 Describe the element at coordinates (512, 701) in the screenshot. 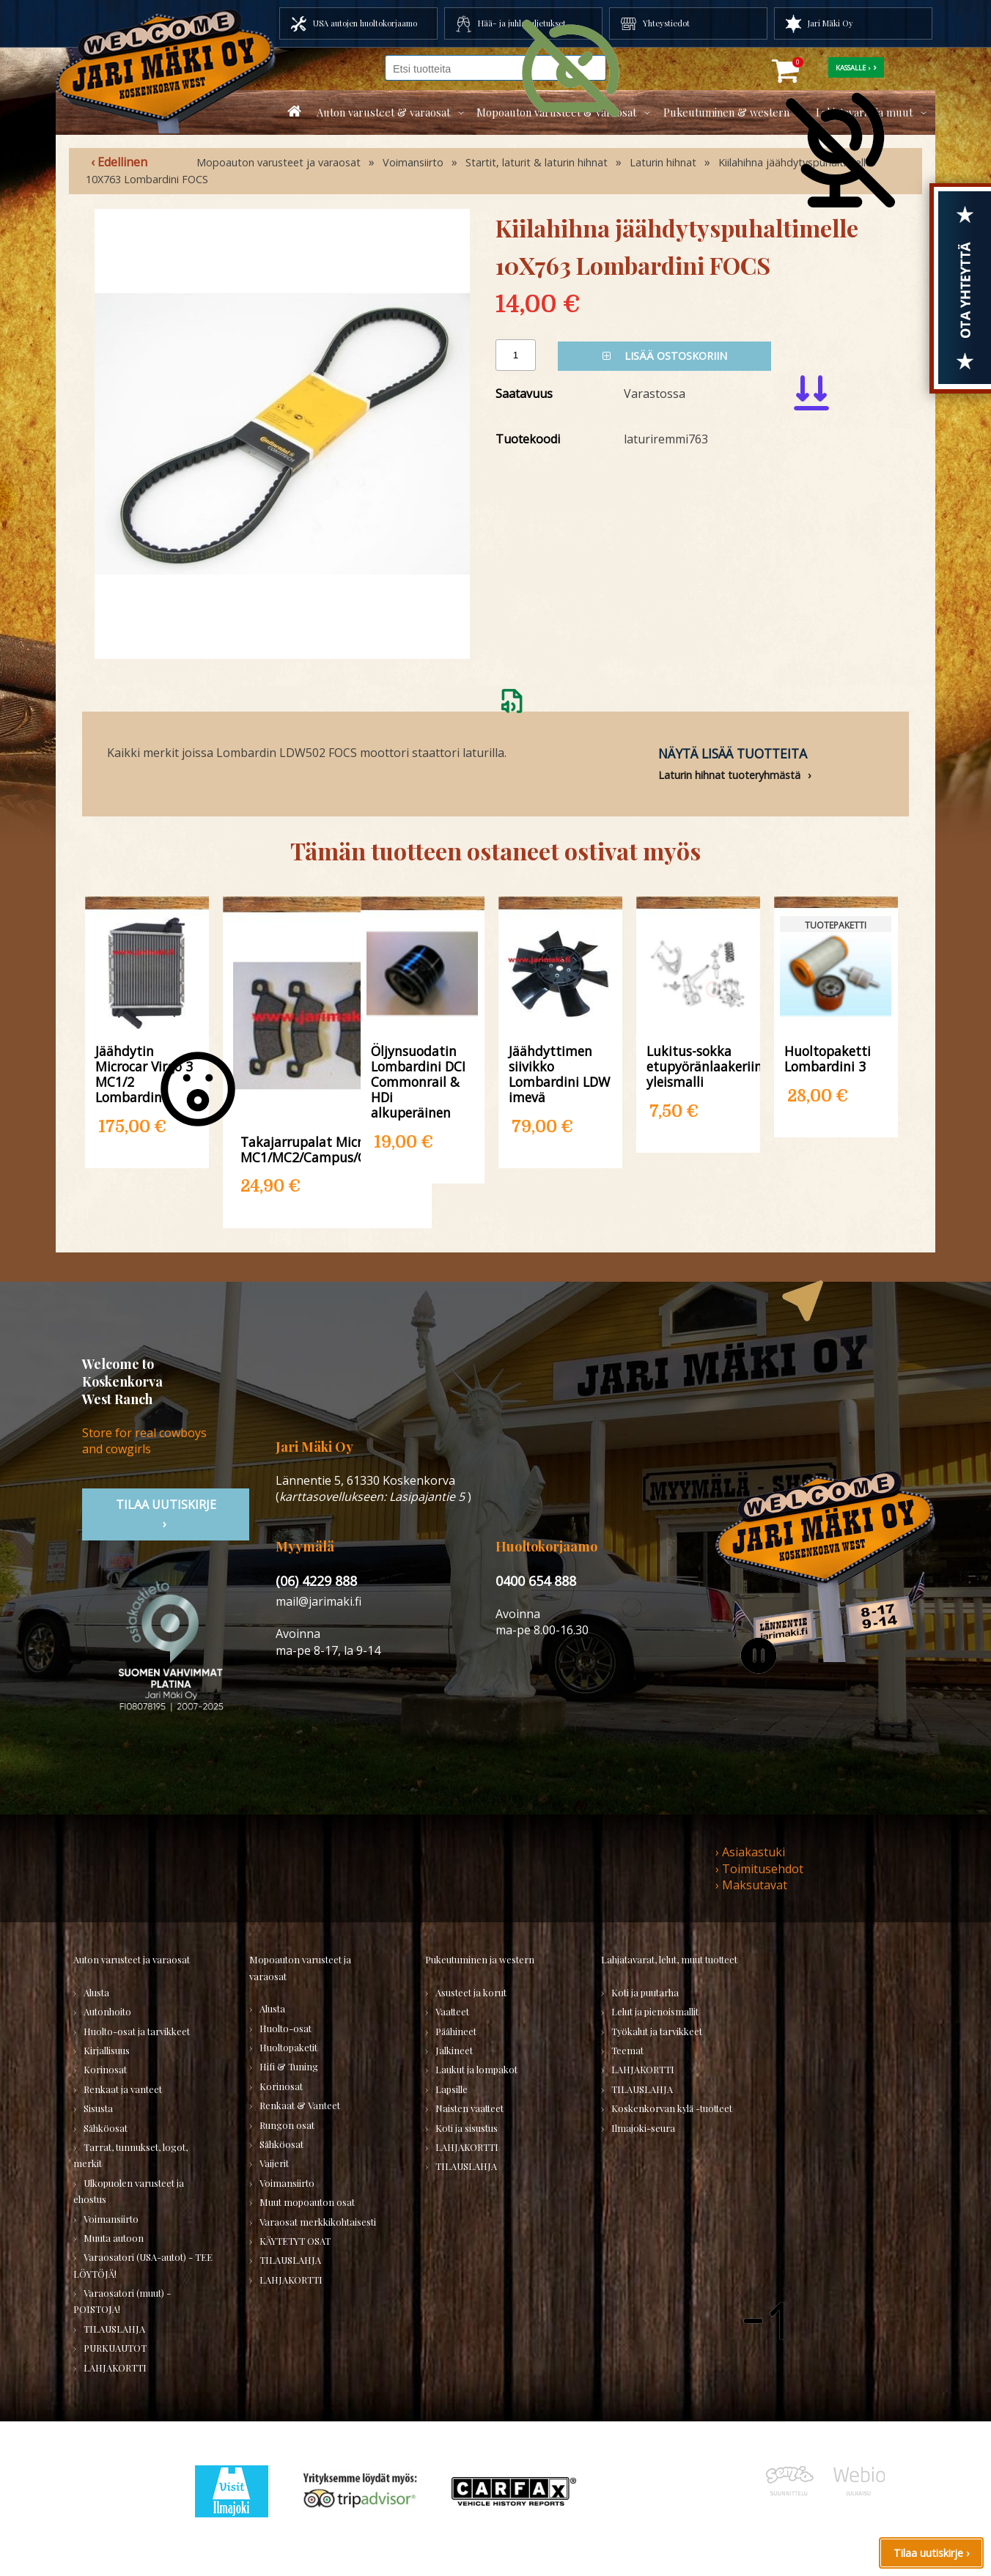

I see `open an audio file` at that location.